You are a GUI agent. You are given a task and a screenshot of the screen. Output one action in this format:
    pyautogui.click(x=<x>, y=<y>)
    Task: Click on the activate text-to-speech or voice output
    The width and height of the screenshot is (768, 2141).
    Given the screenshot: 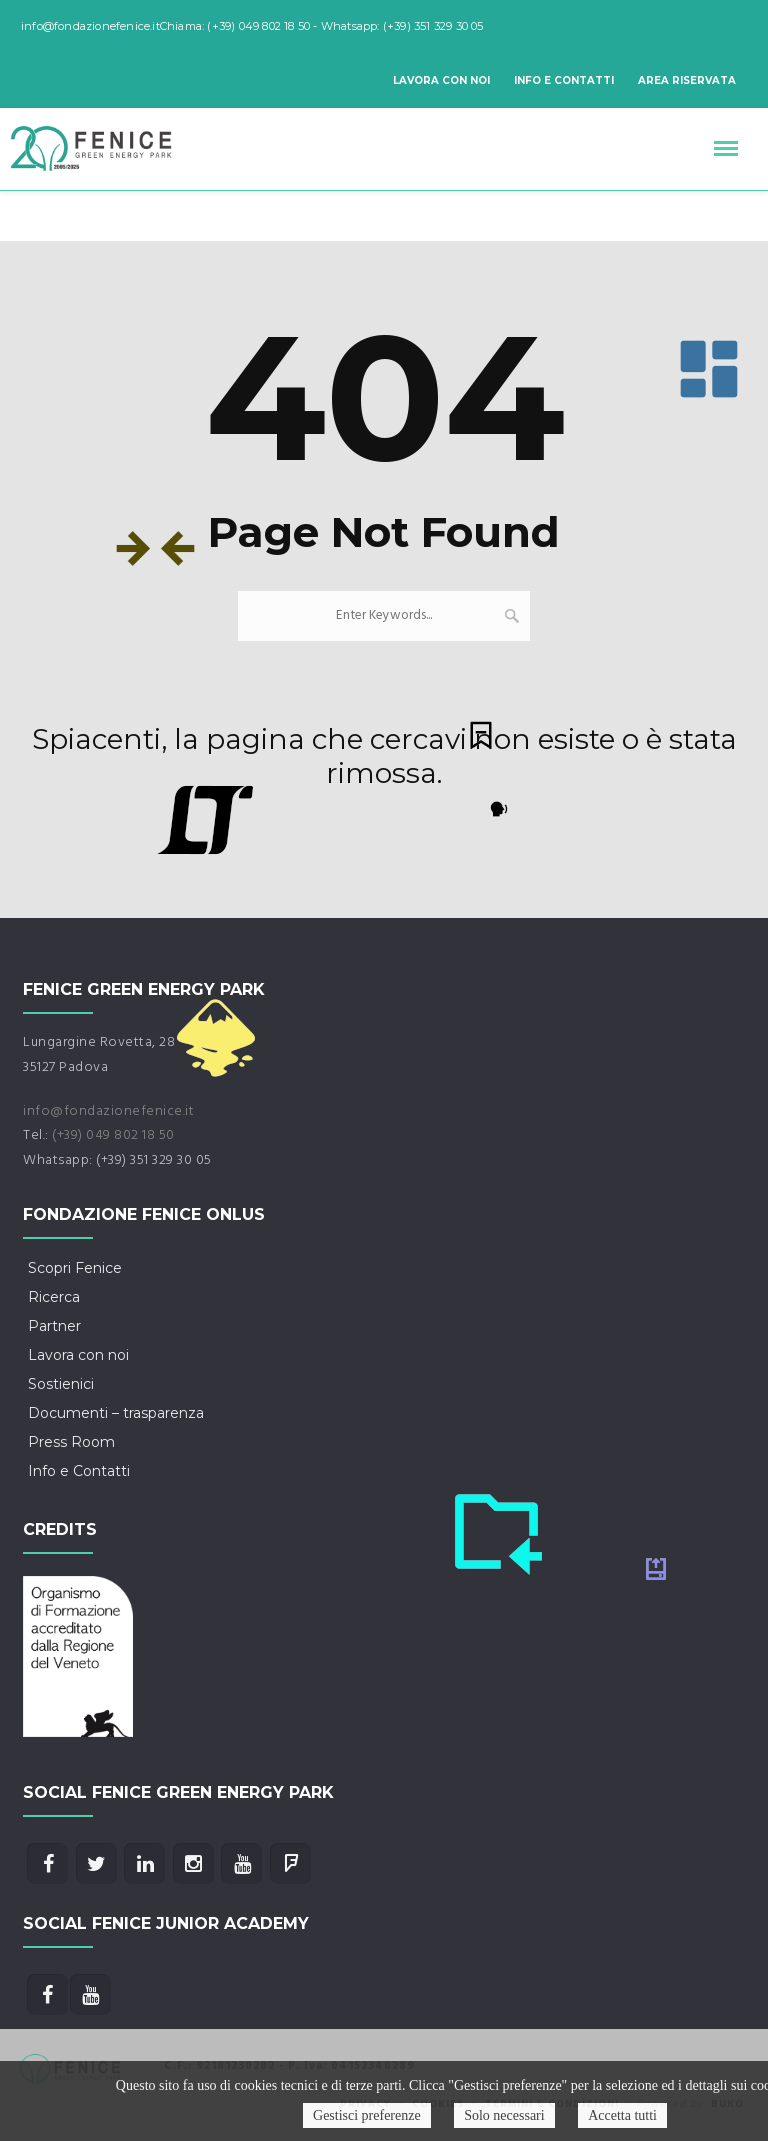 What is the action you would take?
    pyautogui.click(x=499, y=809)
    